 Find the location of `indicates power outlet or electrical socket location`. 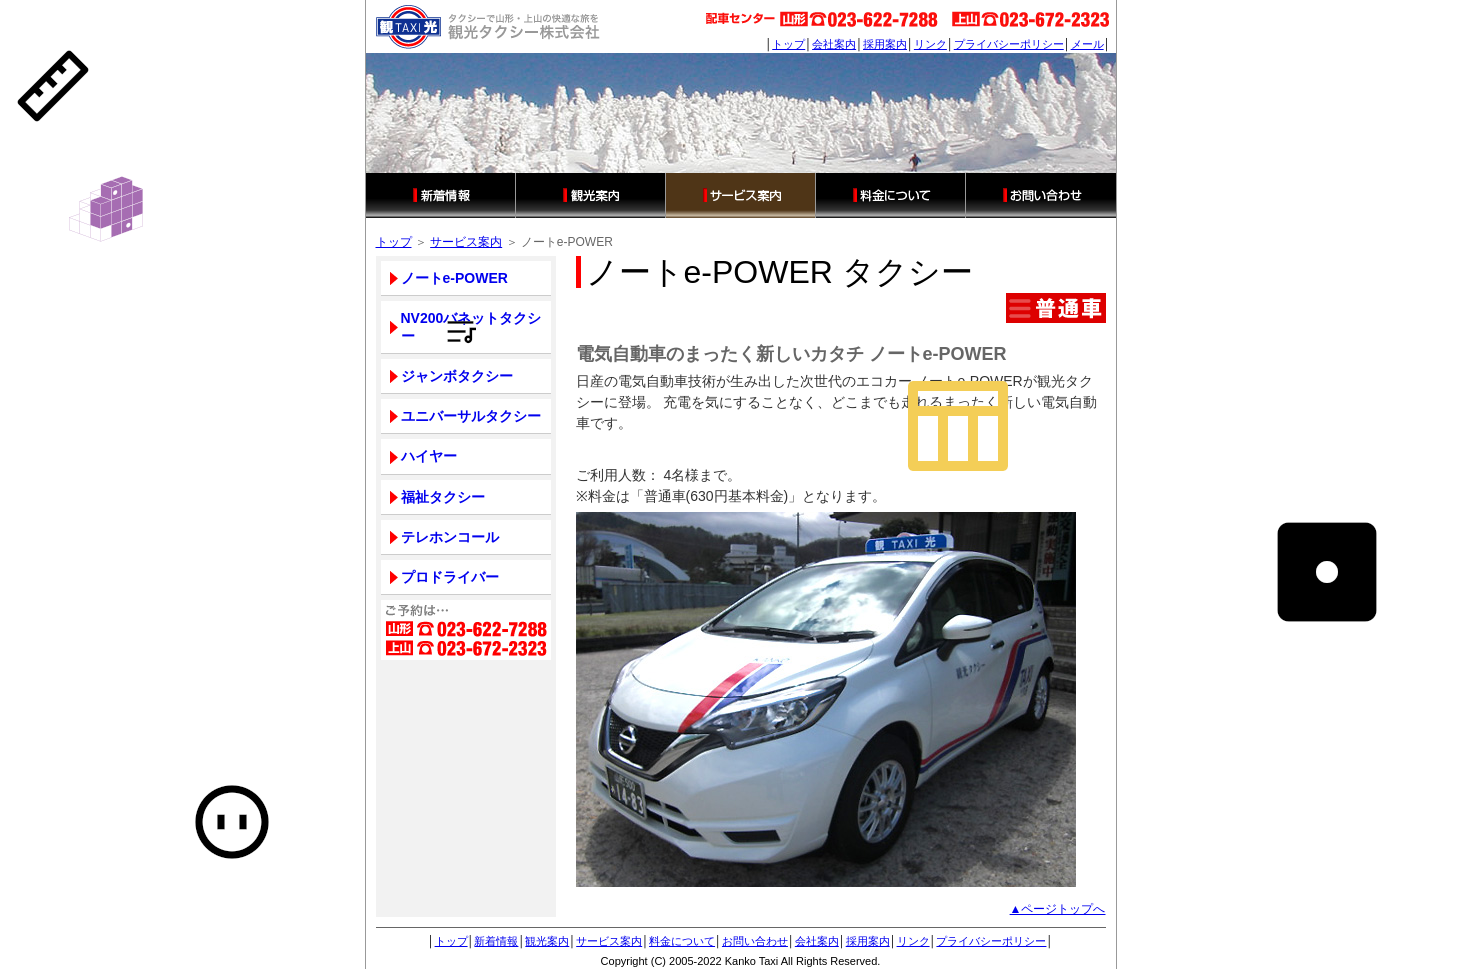

indicates power outlet or electrical socket location is located at coordinates (232, 822).